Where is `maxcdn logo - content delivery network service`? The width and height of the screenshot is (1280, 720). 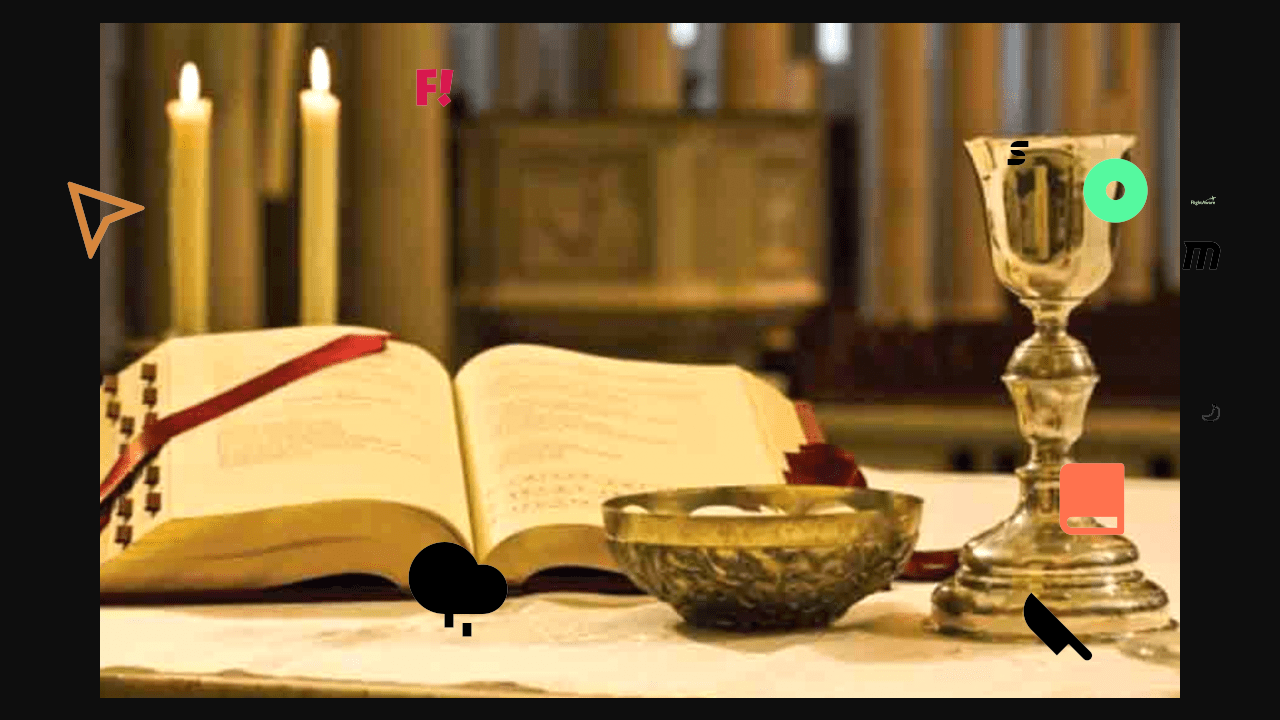 maxcdn logo - content delivery network service is located at coordinates (1201, 255).